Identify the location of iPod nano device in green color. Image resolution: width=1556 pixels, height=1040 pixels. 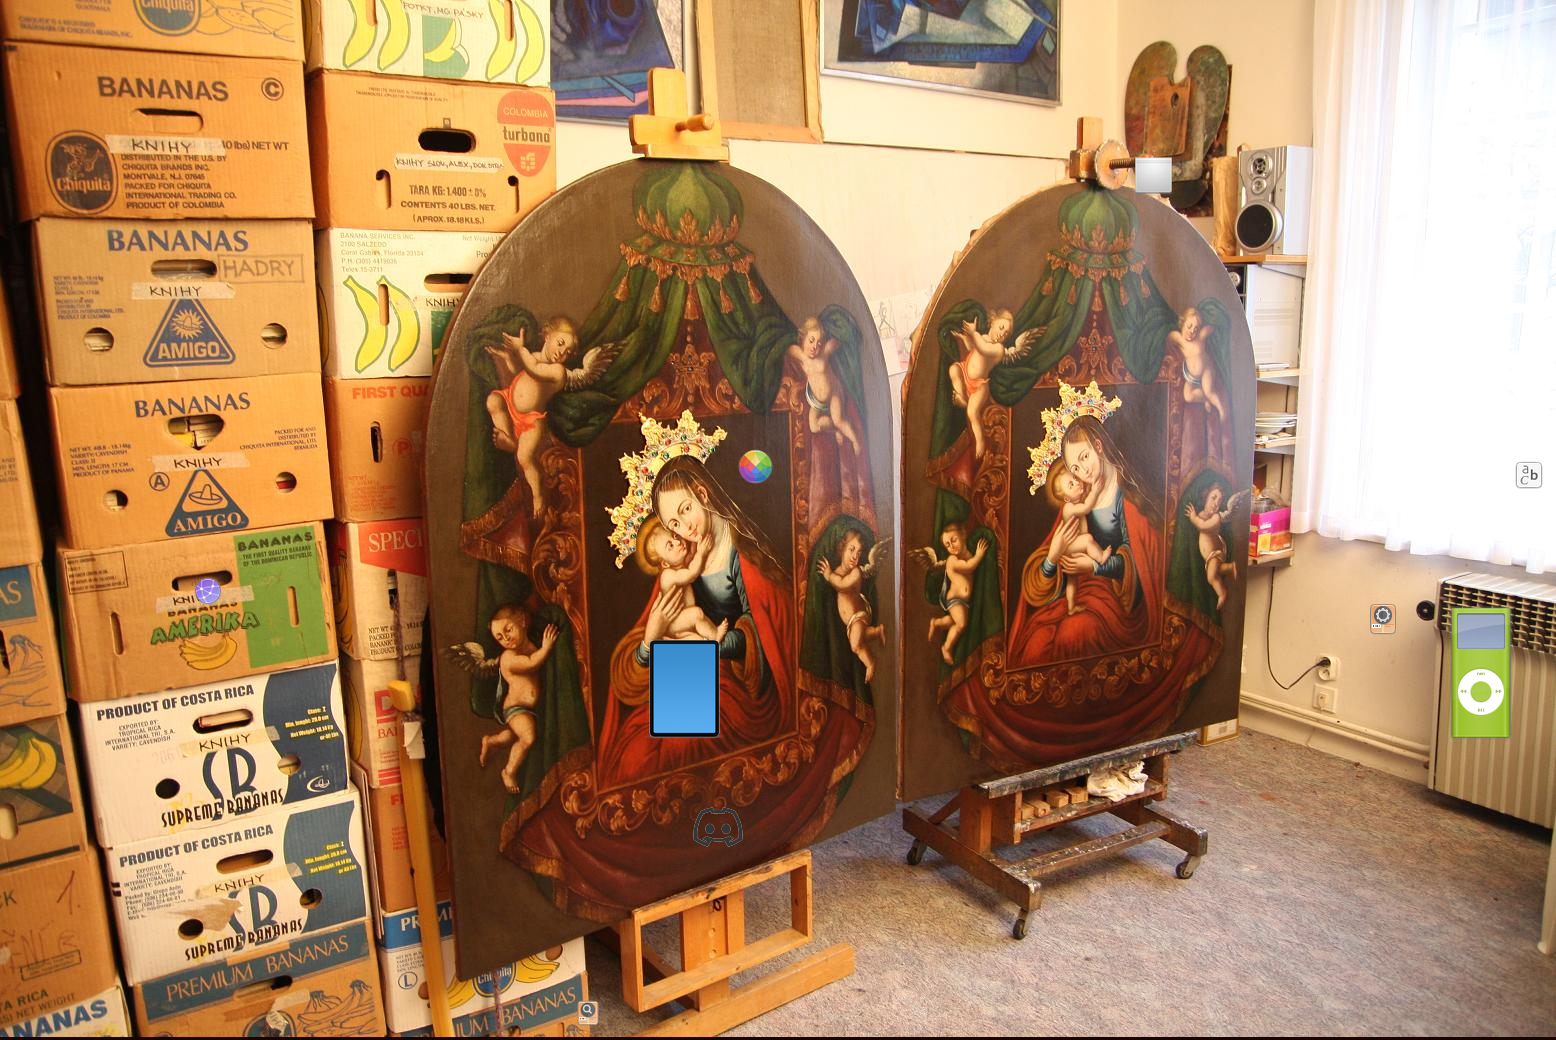
(1481, 673).